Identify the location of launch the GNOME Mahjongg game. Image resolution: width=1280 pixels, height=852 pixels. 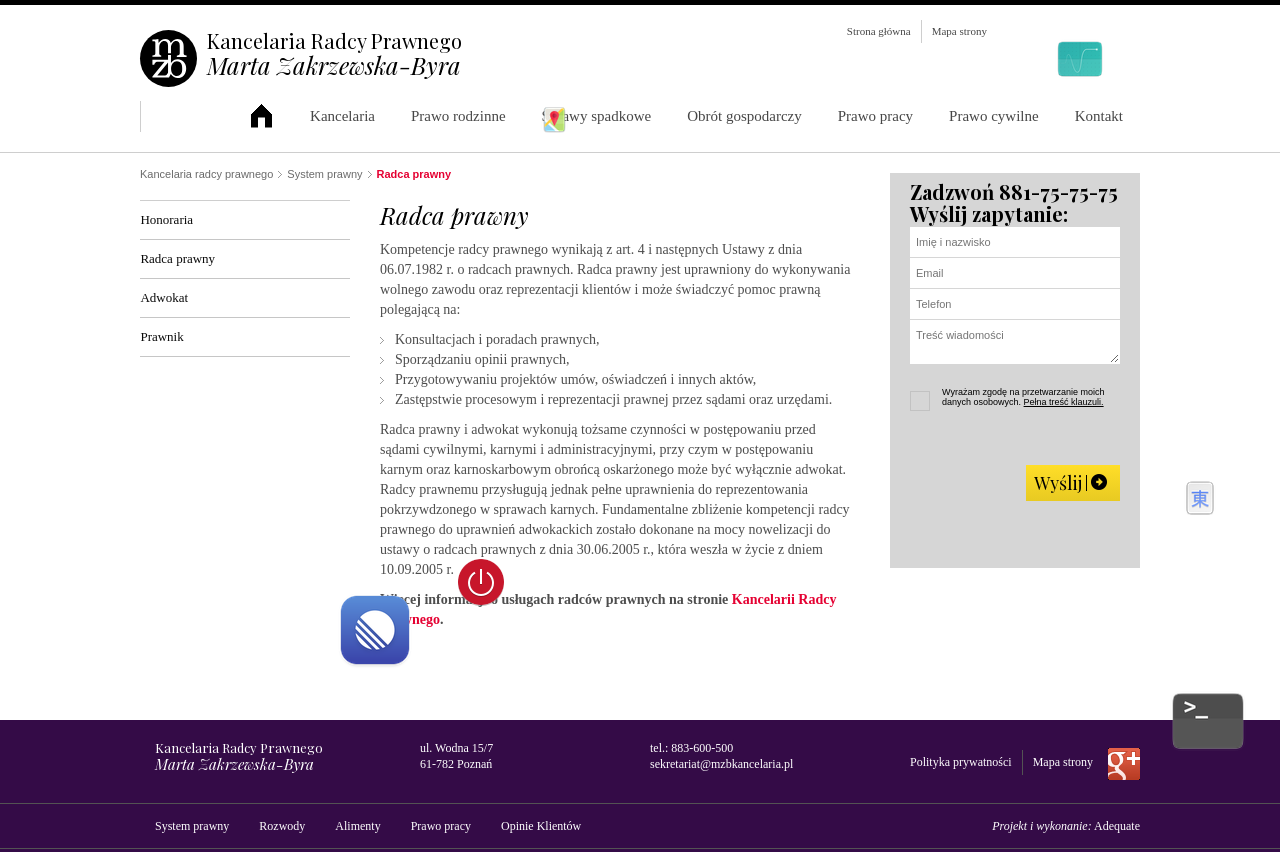
(1200, 498).